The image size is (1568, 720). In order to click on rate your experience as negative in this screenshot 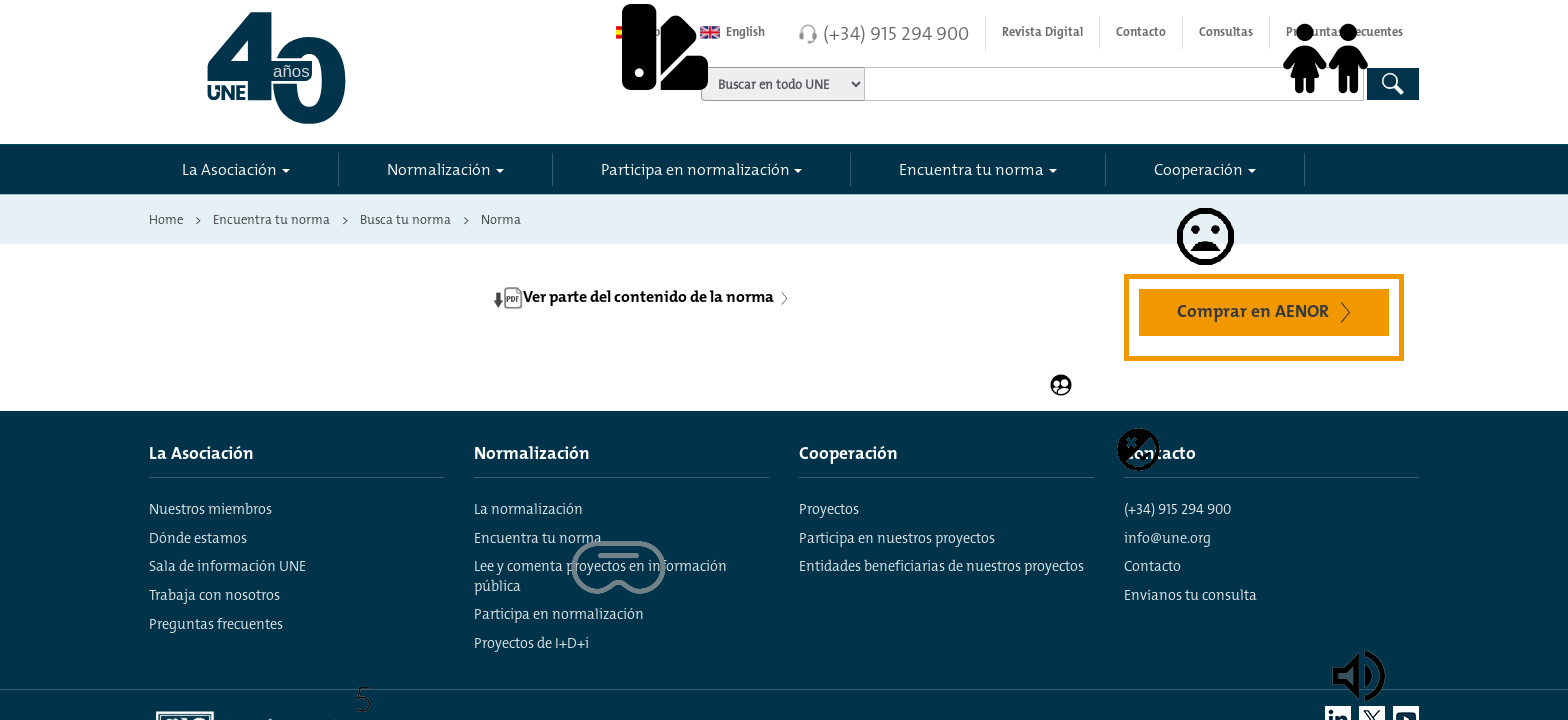, I will do `click(1205, 236)`.